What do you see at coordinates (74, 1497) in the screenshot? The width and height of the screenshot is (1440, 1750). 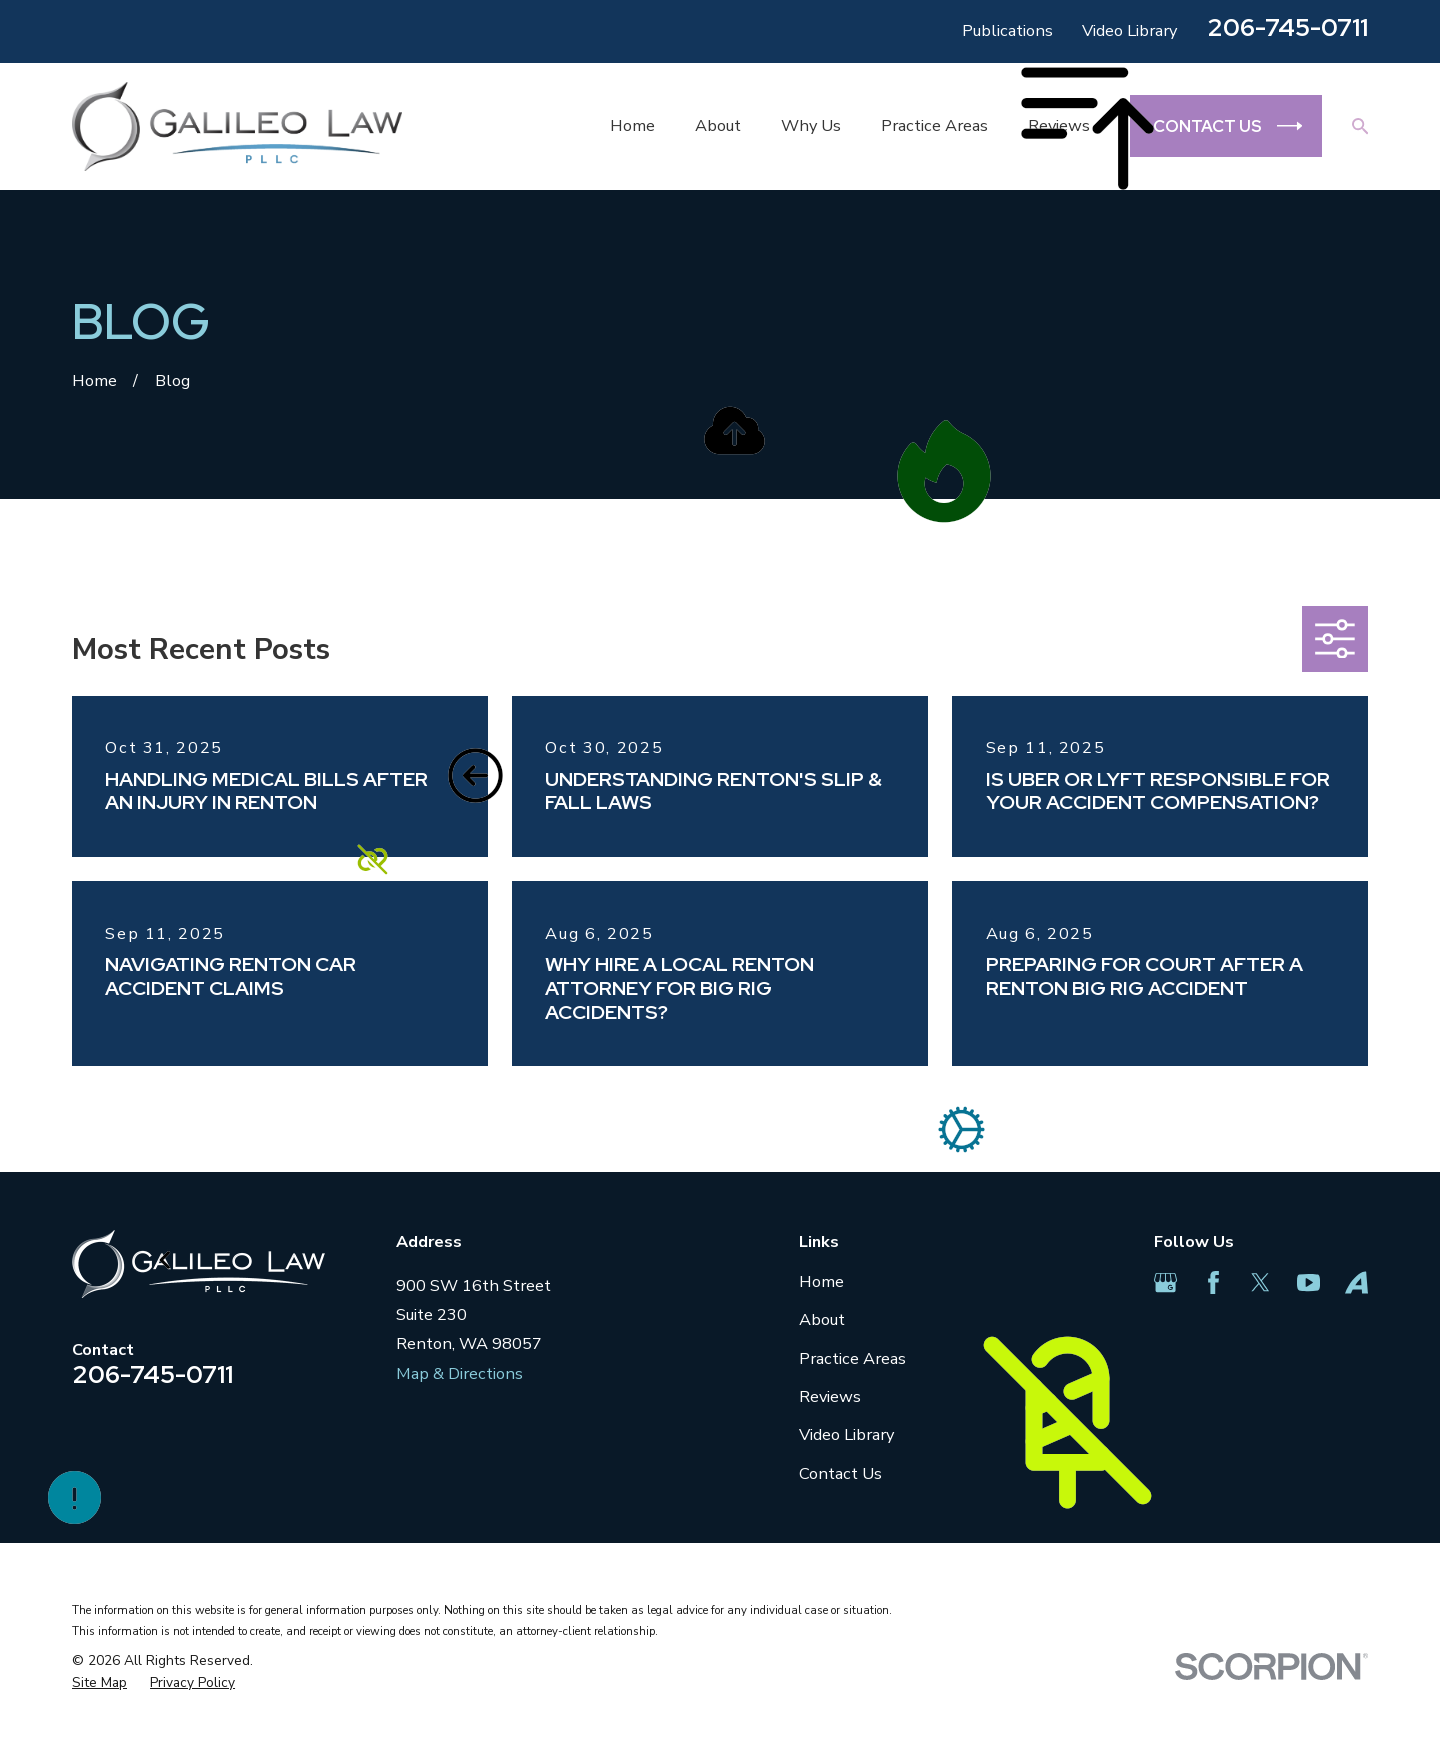 I see `indicates a warning or alert requiring attention` at bounding box center [74, 1497].